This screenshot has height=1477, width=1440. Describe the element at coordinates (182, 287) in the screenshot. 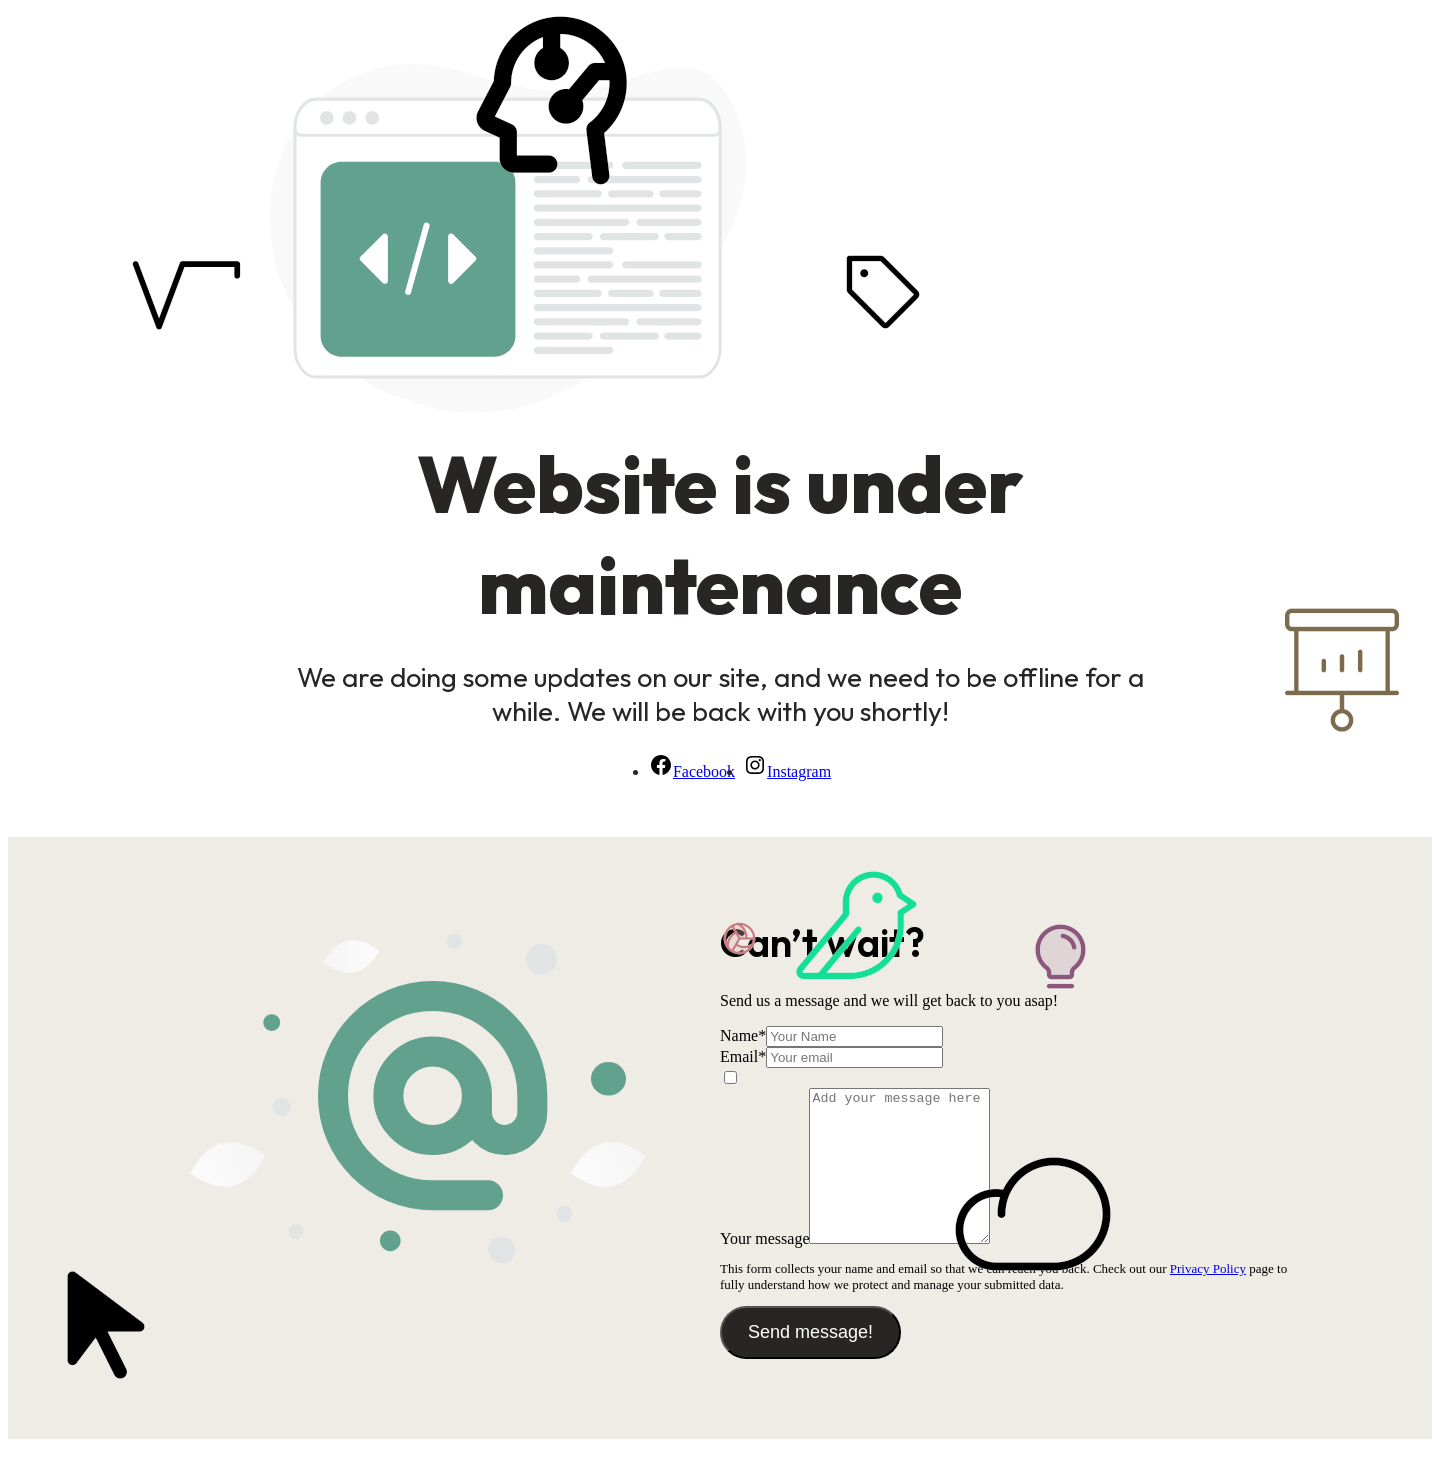

I see `calculate square root` at that location.